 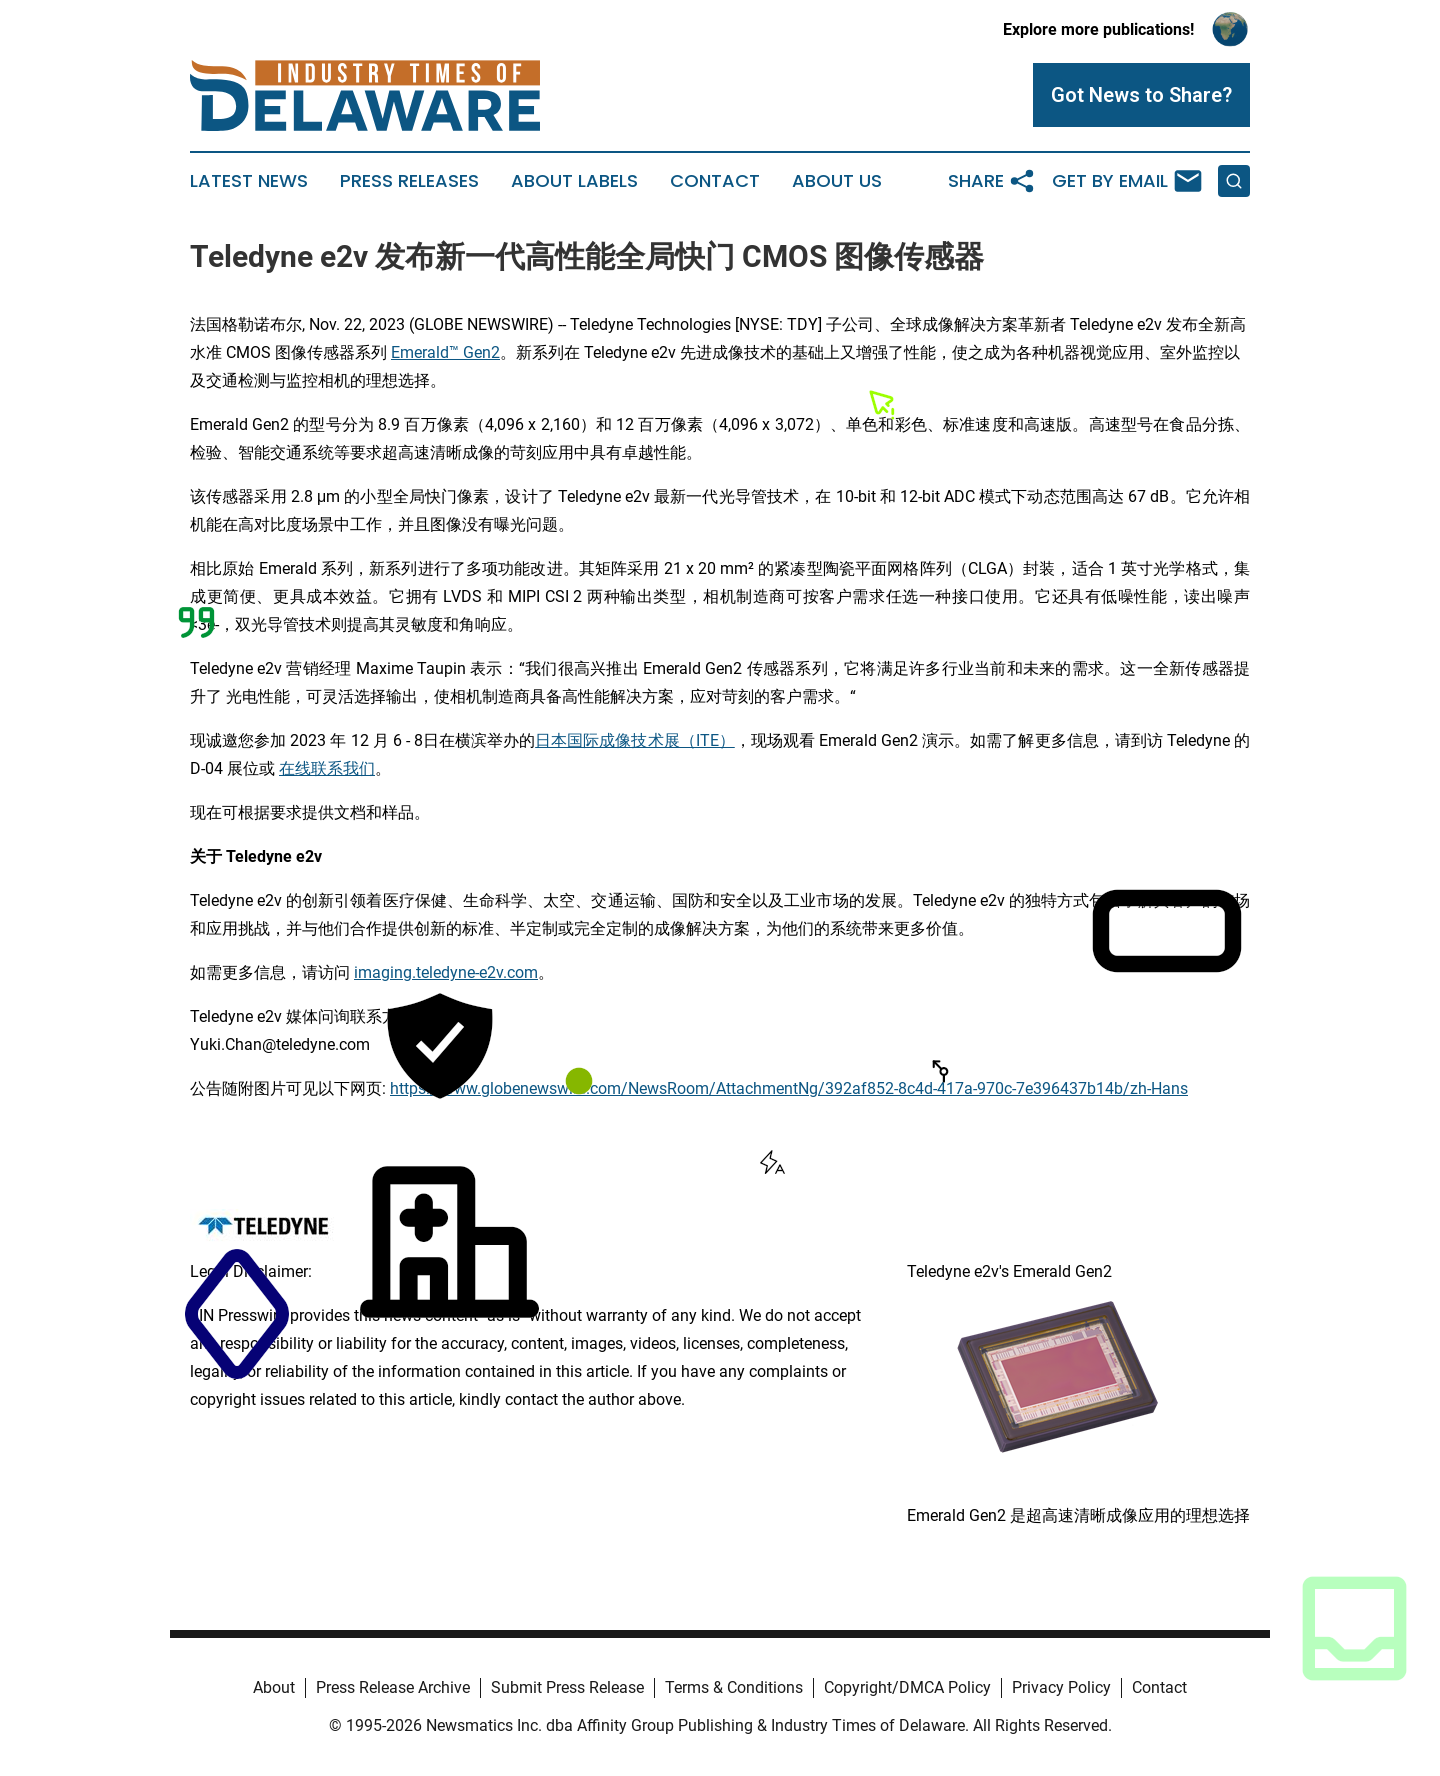 What do you see at coordinates (237, 1314) in the screenshot?
I see `access premium or pro features` at bounding box center [237, 1314].